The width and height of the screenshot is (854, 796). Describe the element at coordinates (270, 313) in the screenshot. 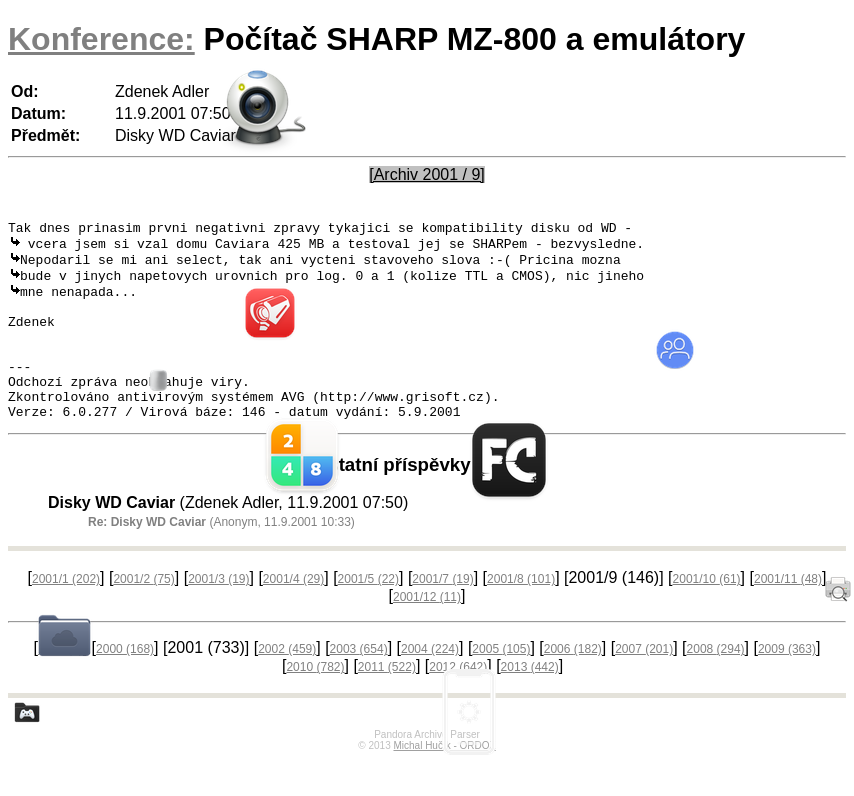

I see `launch ultrakill game` at that location.